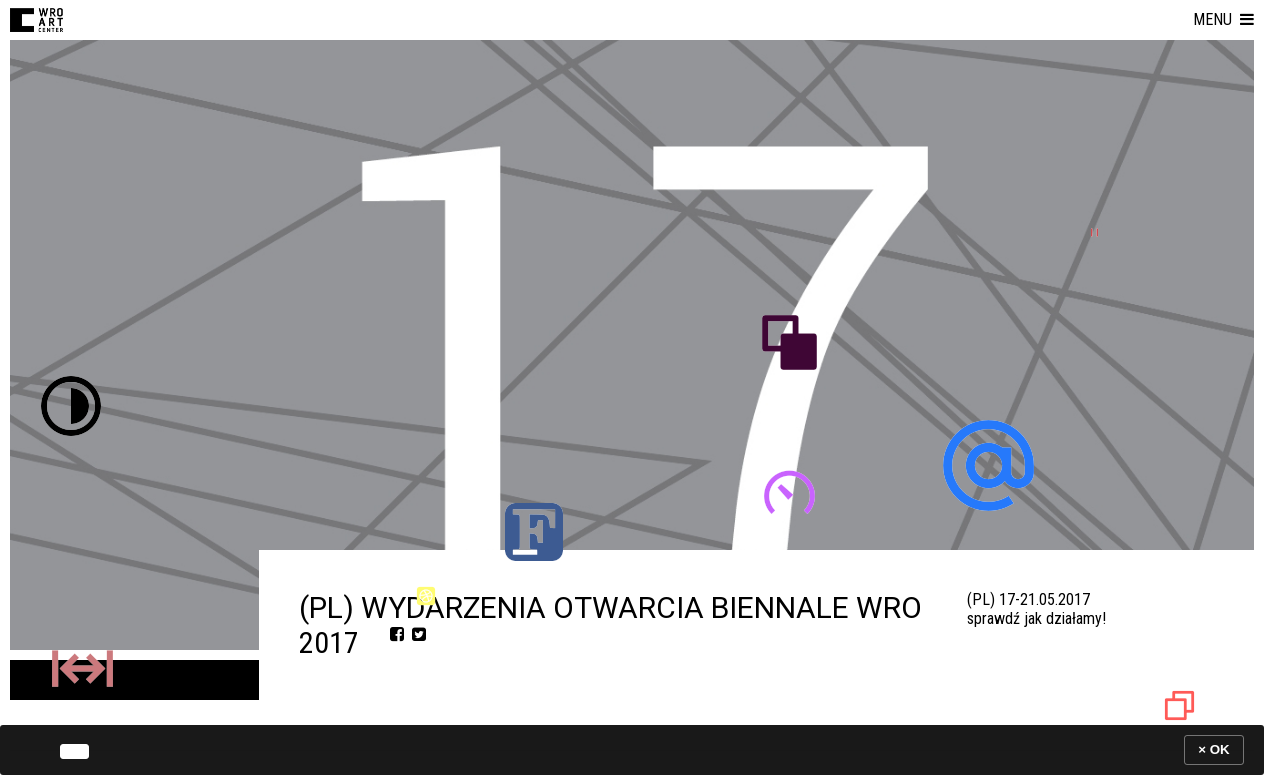 This screenshot has height=775, width=1264. What do you see at coordinates (82, 668) in the screenshot?
I see `expand content to full width` at bounding box center [82, 668].